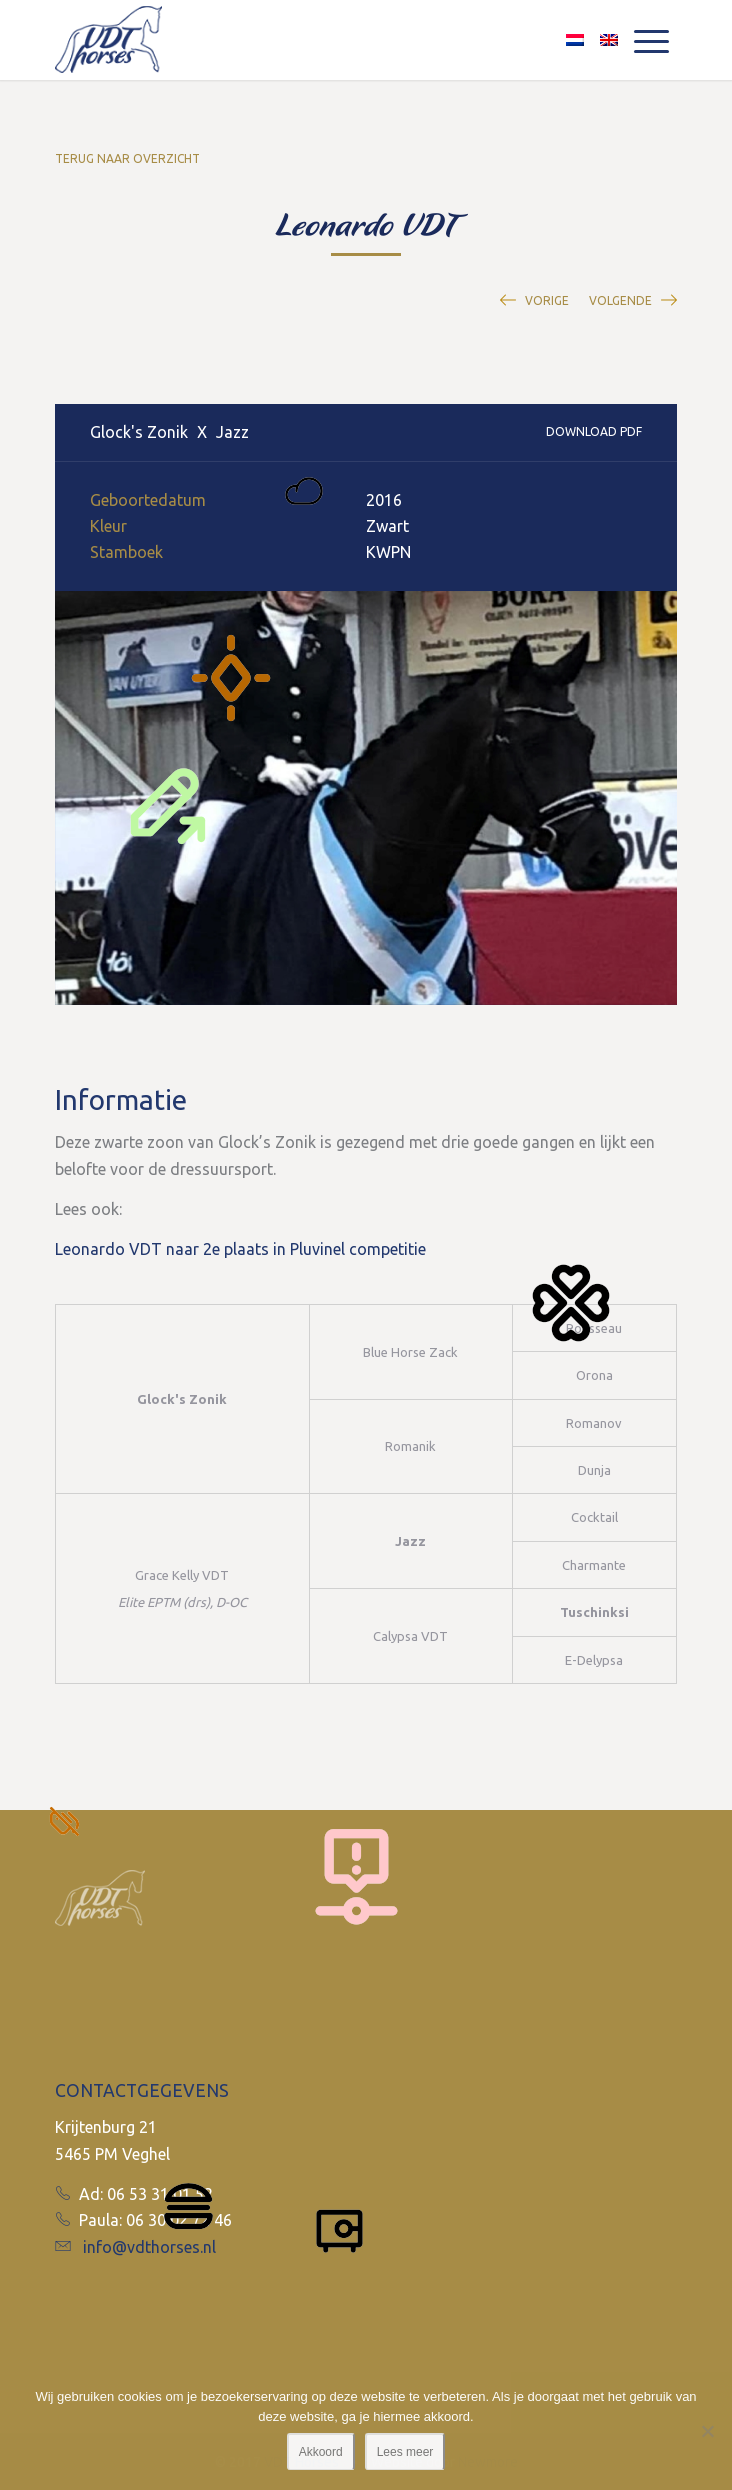  Describe the element at coordinates (339, 2229) in the screenshot. I see `access secure storage or vault` at that location.